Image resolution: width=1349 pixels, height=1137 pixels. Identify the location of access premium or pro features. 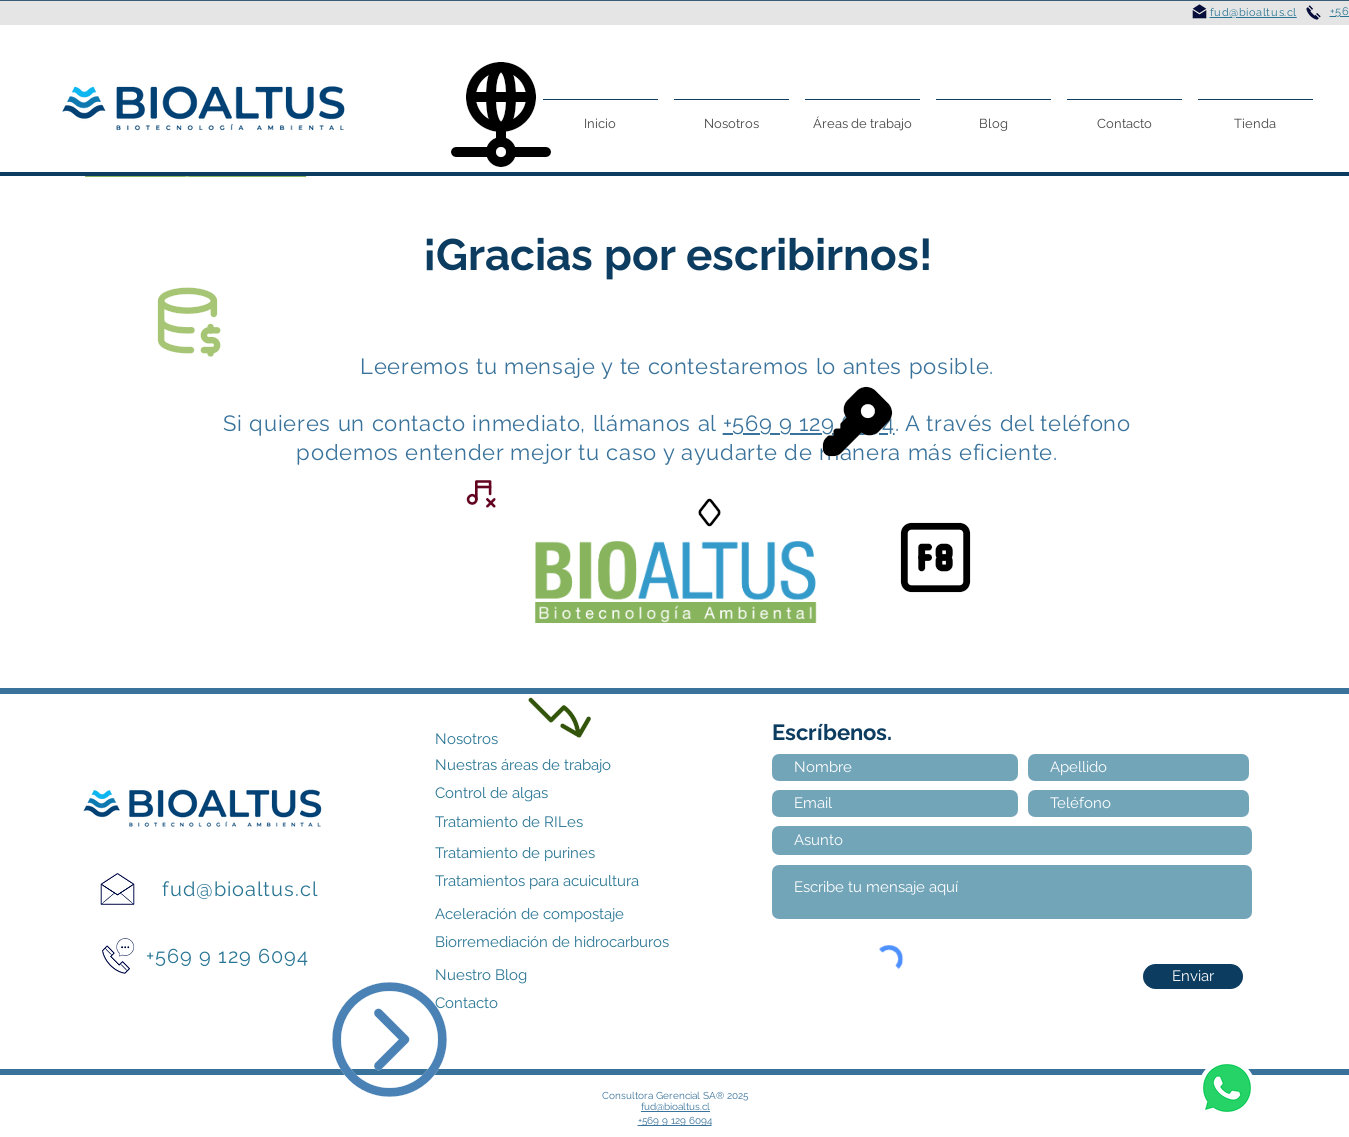
(709, 512).